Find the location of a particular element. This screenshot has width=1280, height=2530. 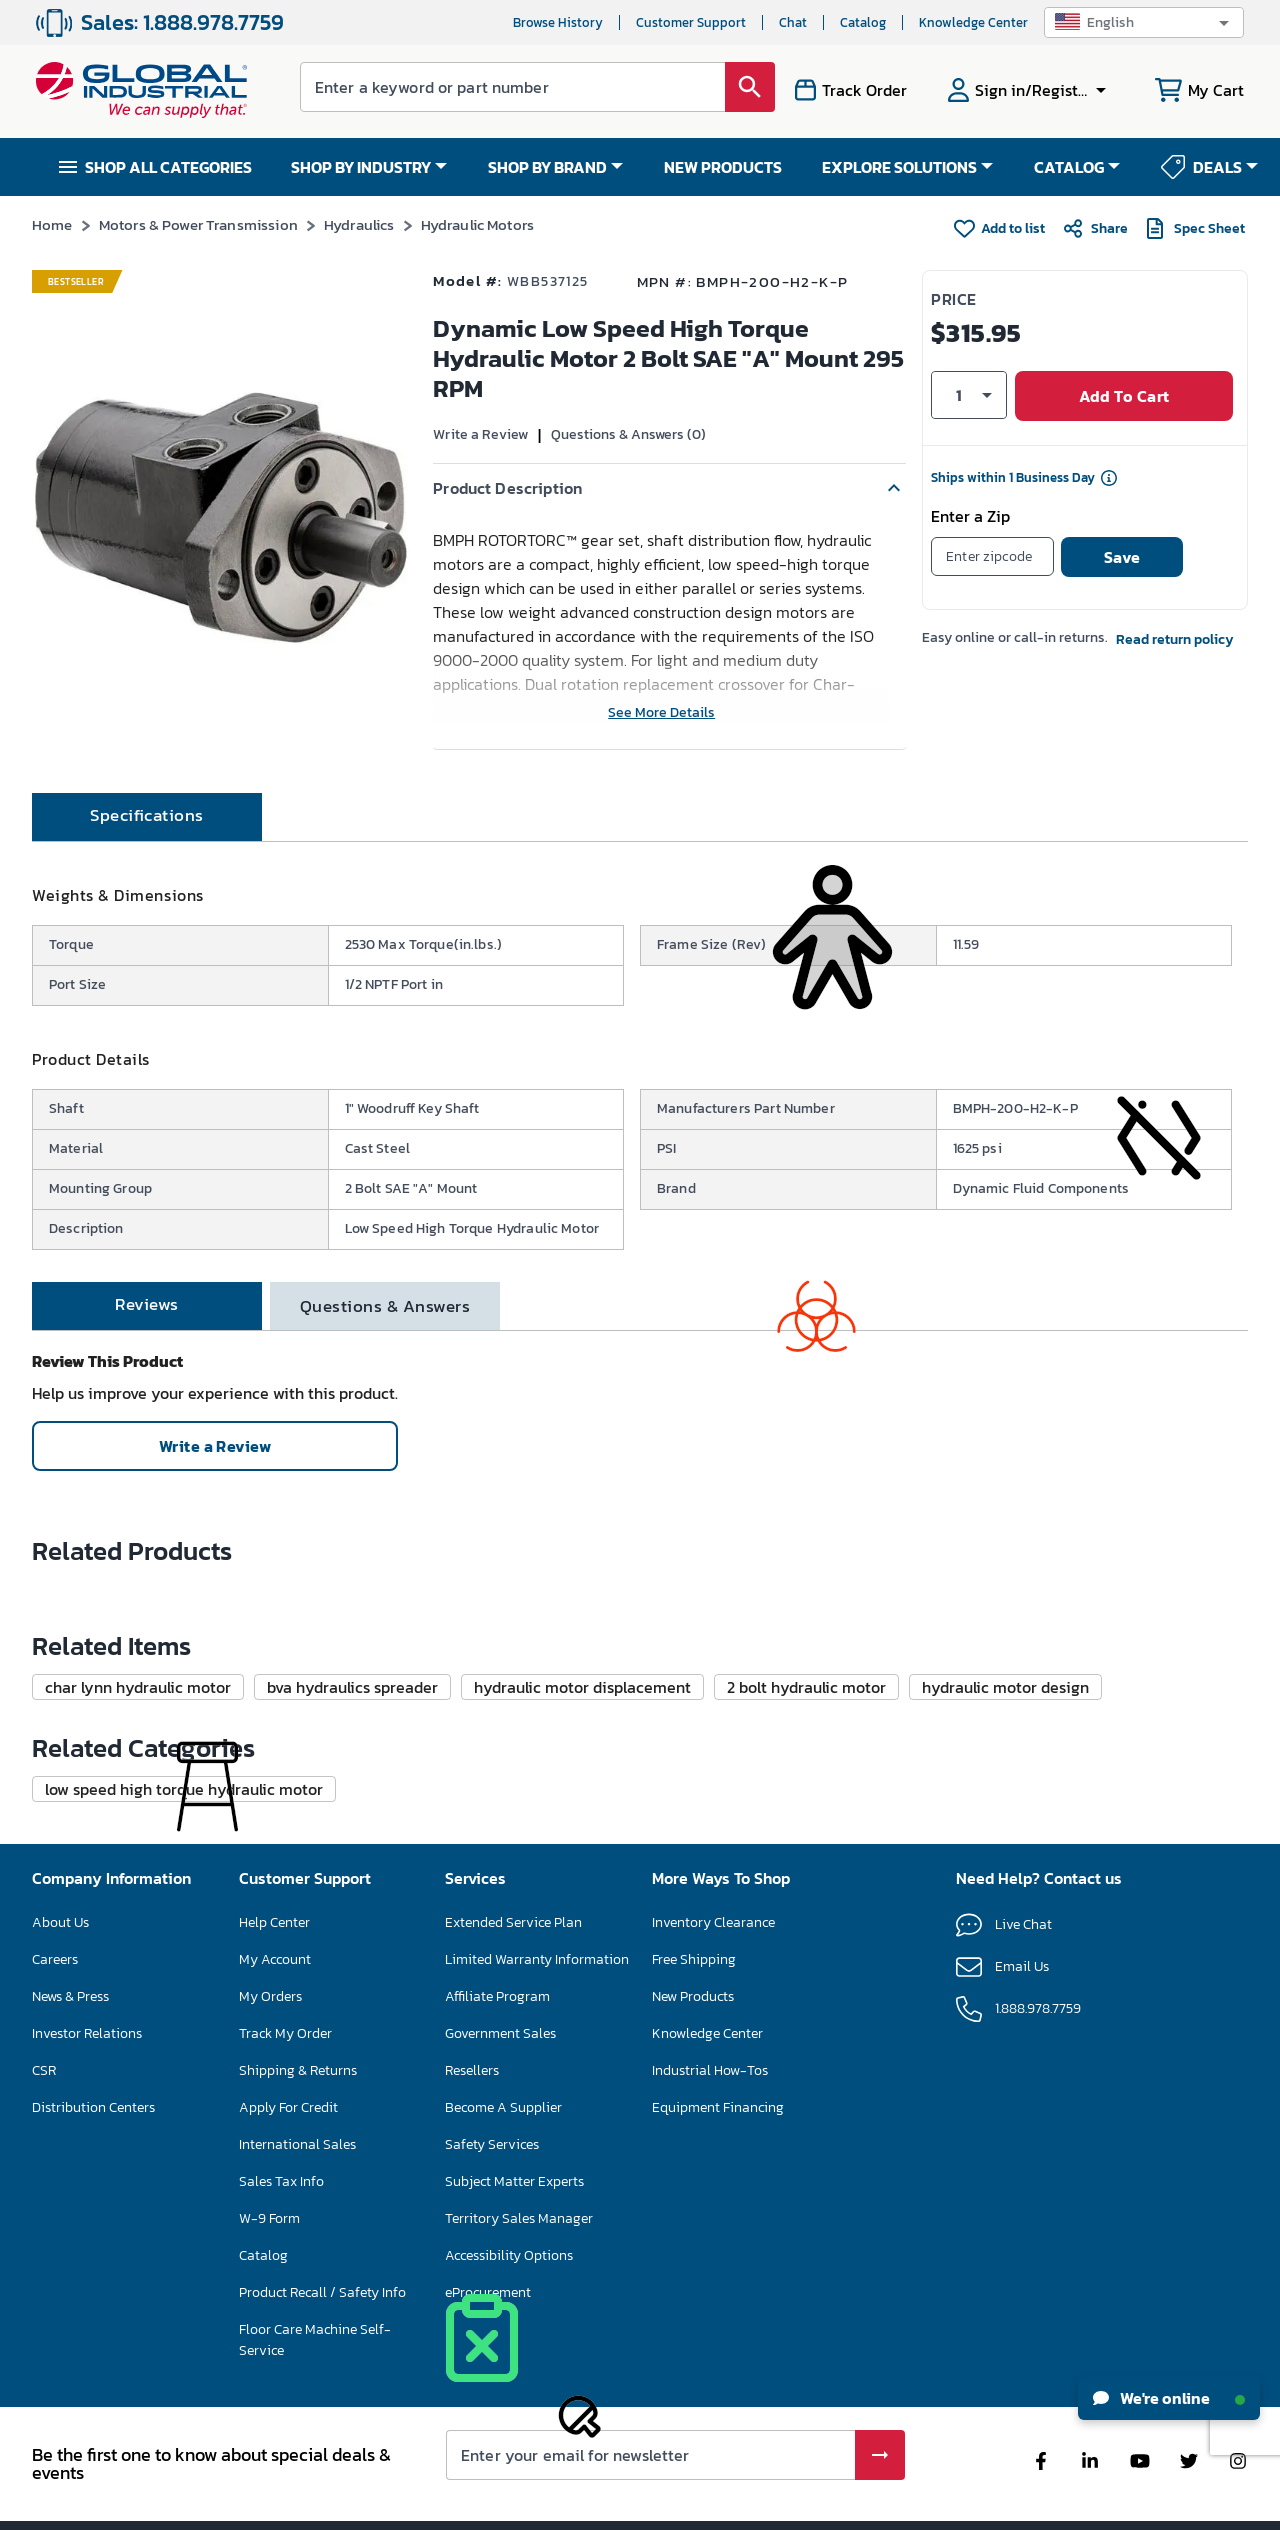

indicates hazardous or dangerous content is located at coordinates (816, 1318).